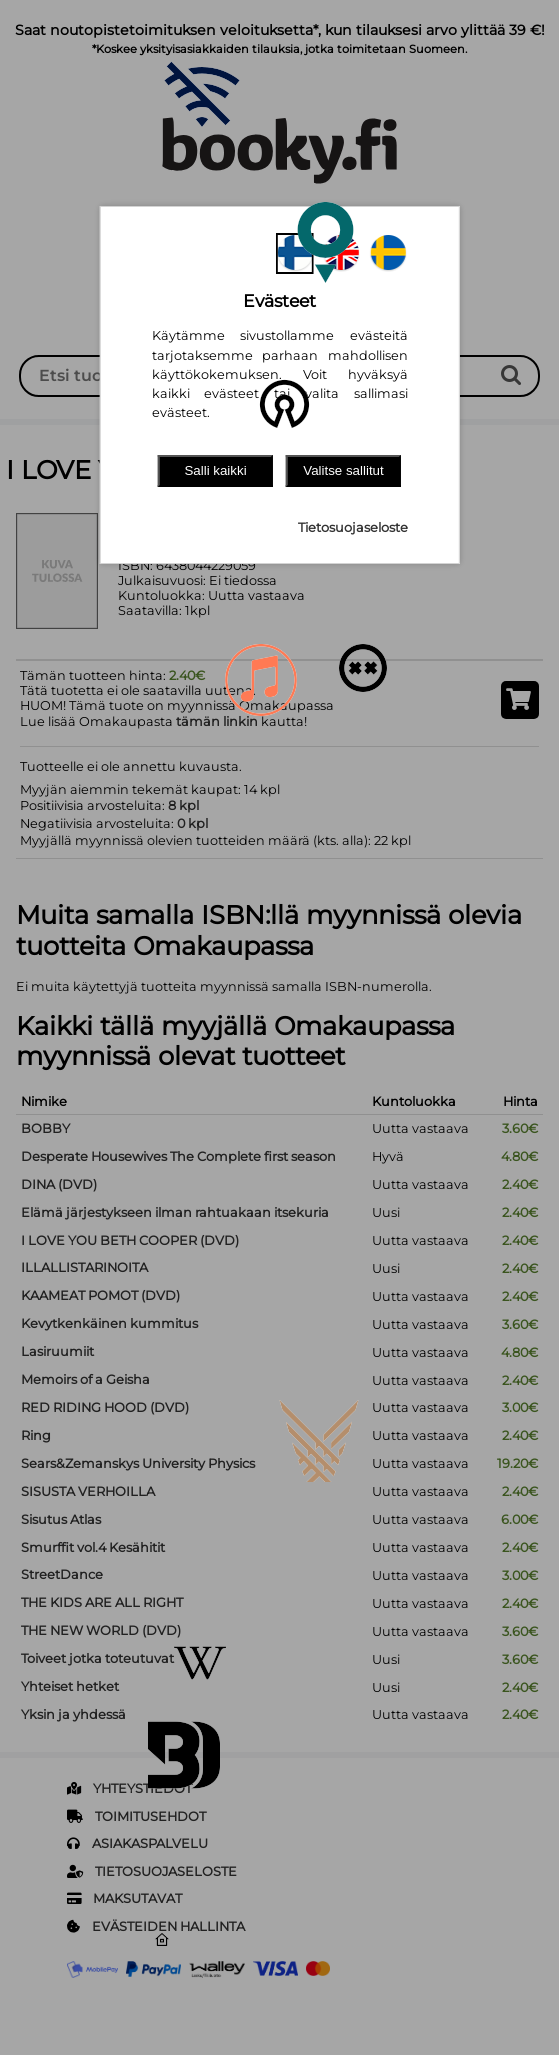  Describe the element at coordinates (319, 1441) in the screenshot. I see `the game awards official logo` at that location.